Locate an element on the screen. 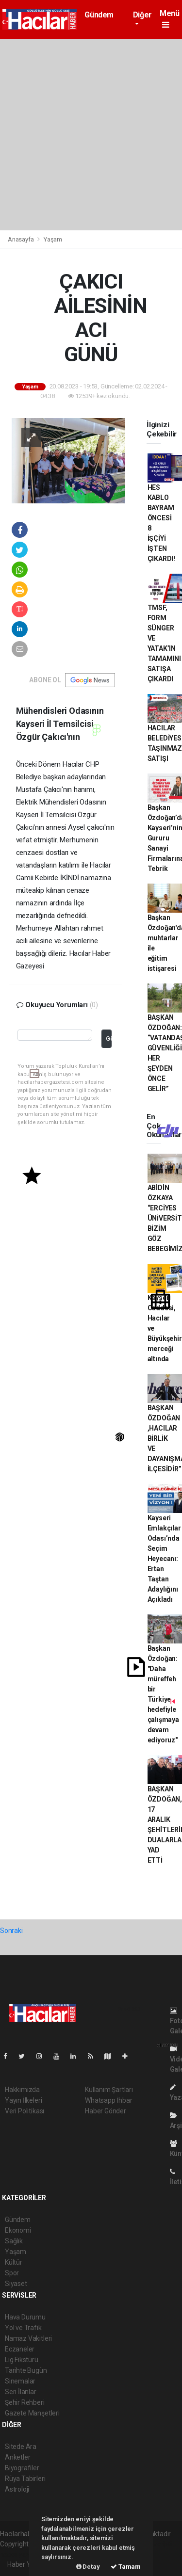 The width and height of the screenshot is (182, 2576). open Figma design tool is located at coordinates (97, 730).